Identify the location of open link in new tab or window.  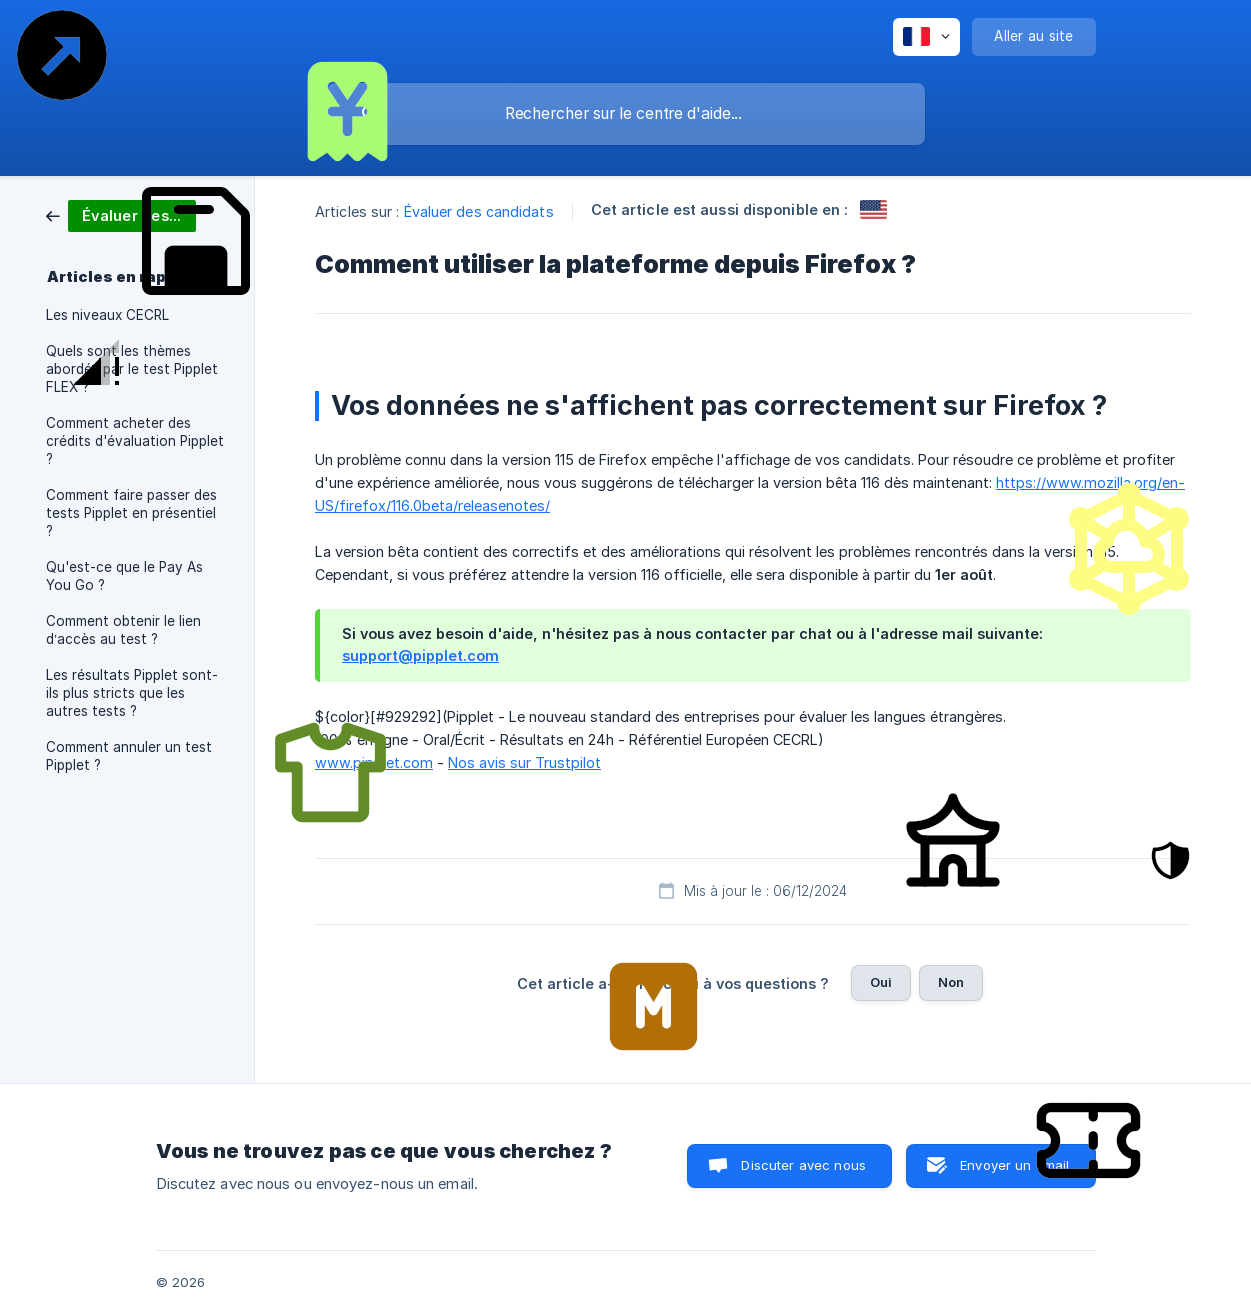
(62, 55).